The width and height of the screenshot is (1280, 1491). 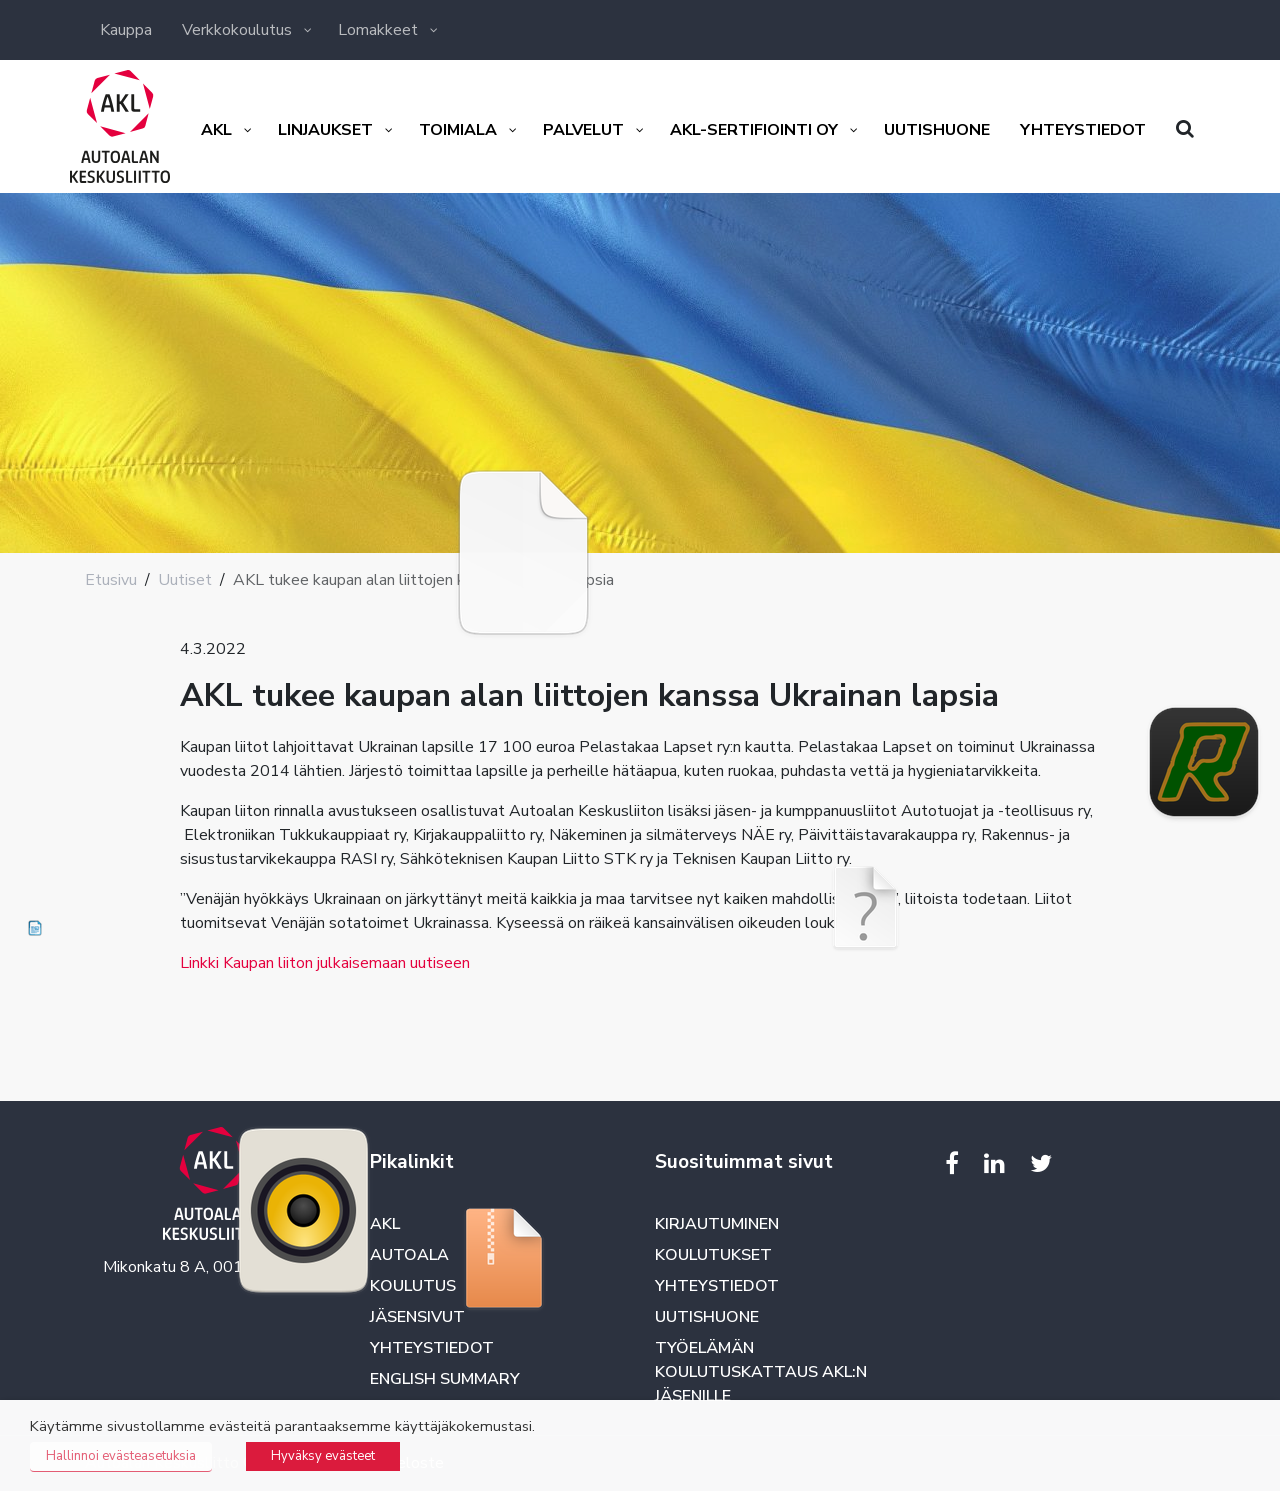 I want to click on launch Command & Conquer: Red Alert 2, so click(x=1204, y=762).